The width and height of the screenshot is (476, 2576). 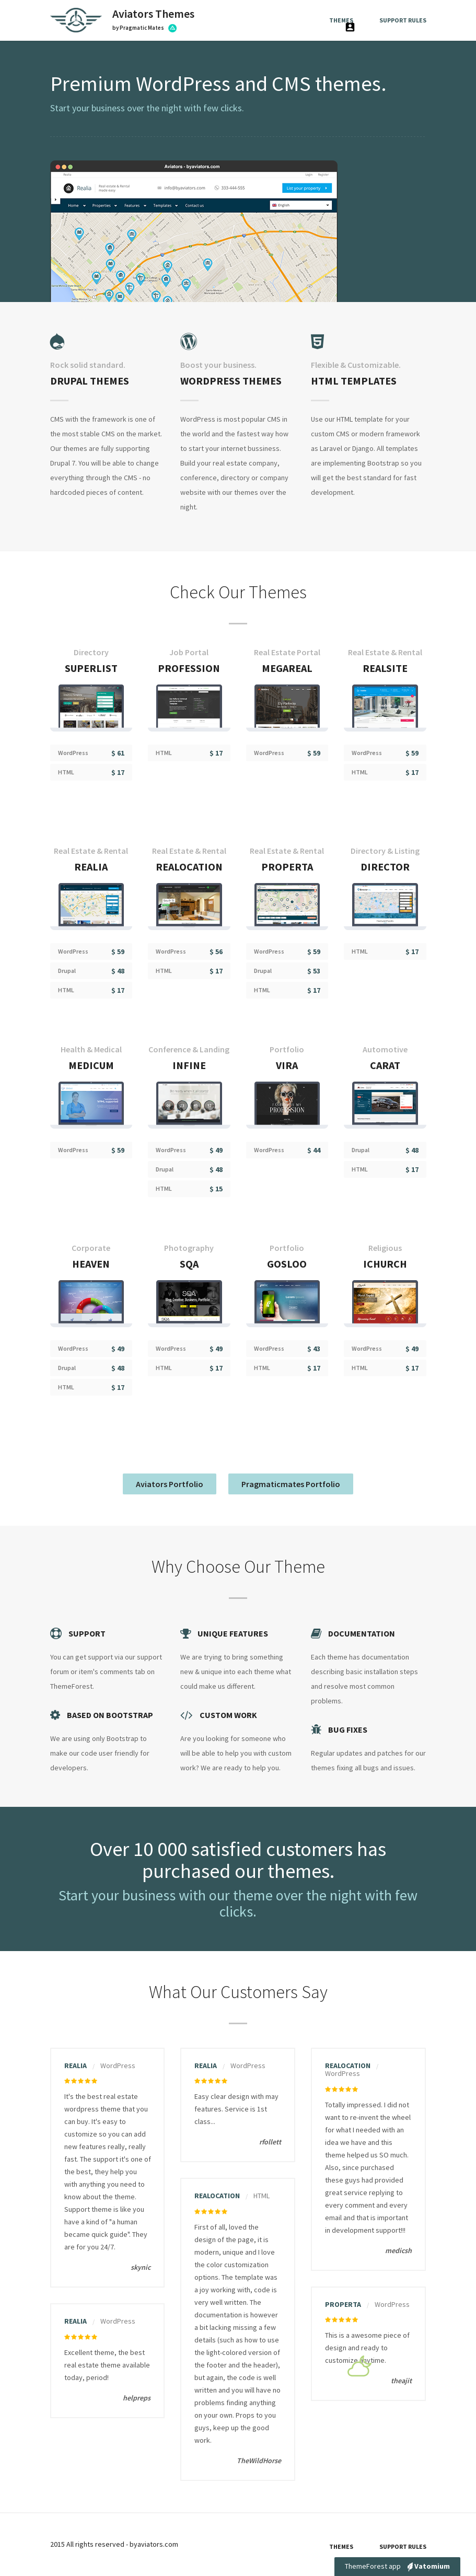 What do you see at coordinates (350, 27) in the screenshot?
I see `view contact's calendar or schedule` at bounding box center [350, 27].